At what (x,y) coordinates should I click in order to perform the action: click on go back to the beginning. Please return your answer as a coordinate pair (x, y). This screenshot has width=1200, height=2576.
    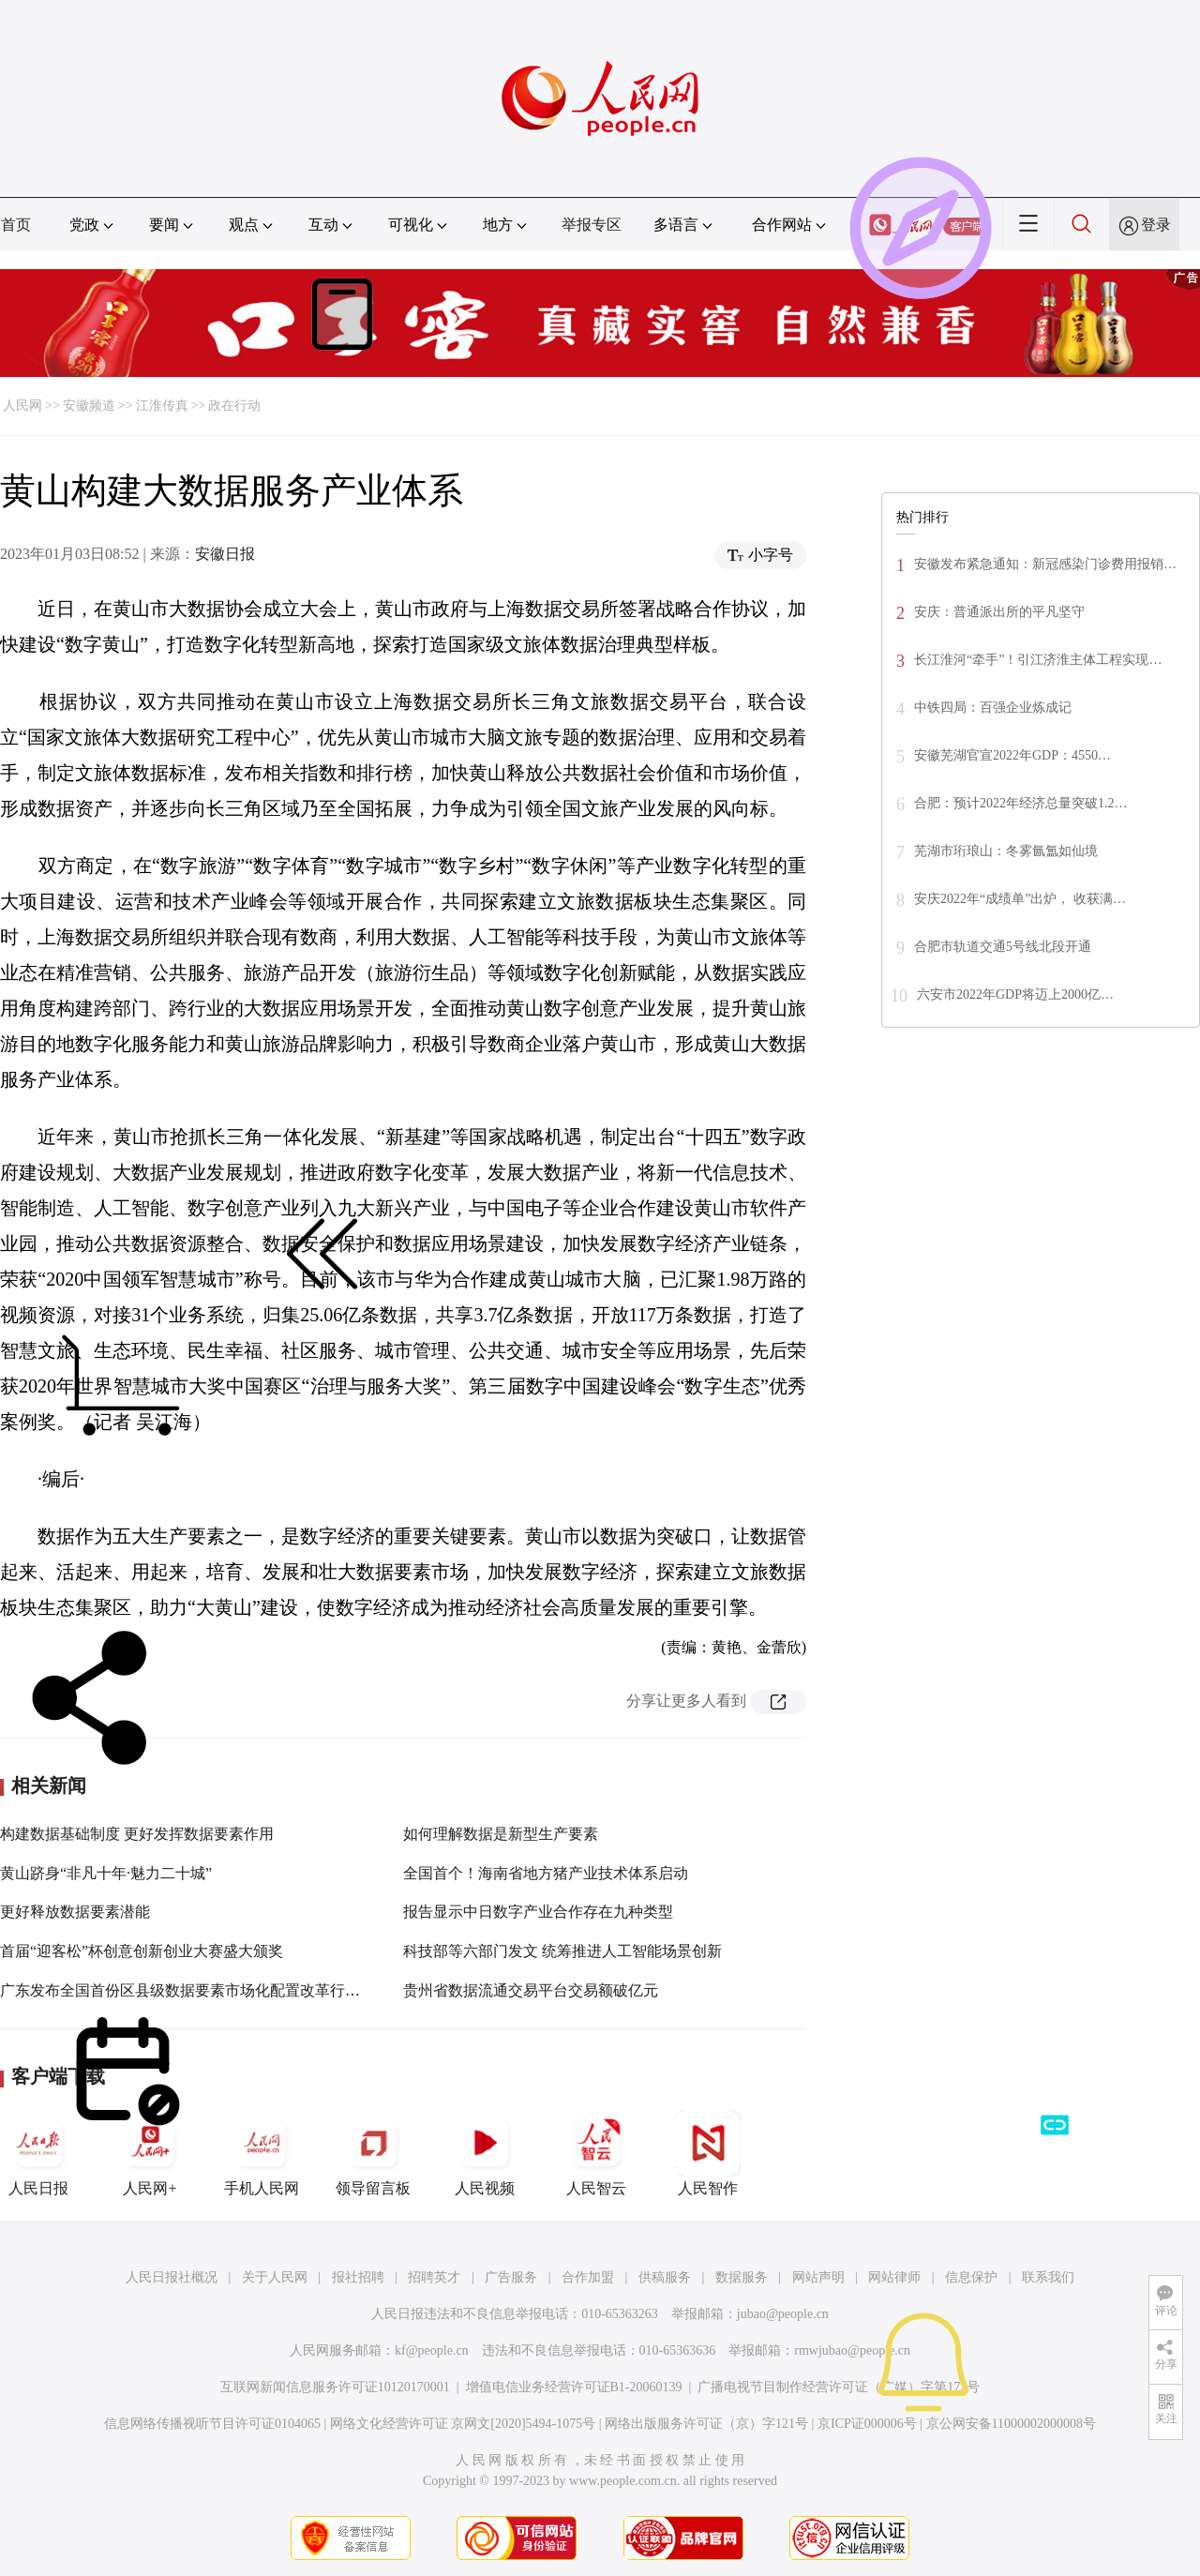
    Looking at the image, I should click on (325, 1254).